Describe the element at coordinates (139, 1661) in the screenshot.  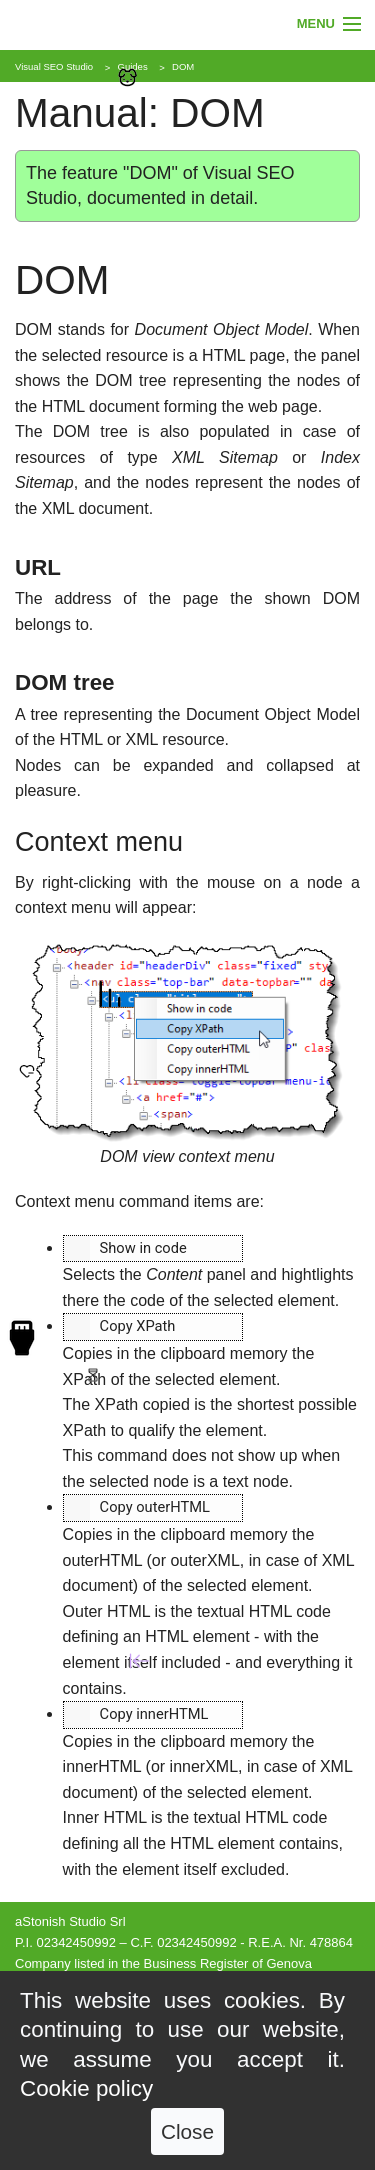
I see `skip to the beginning of a track or playlist` at that location.